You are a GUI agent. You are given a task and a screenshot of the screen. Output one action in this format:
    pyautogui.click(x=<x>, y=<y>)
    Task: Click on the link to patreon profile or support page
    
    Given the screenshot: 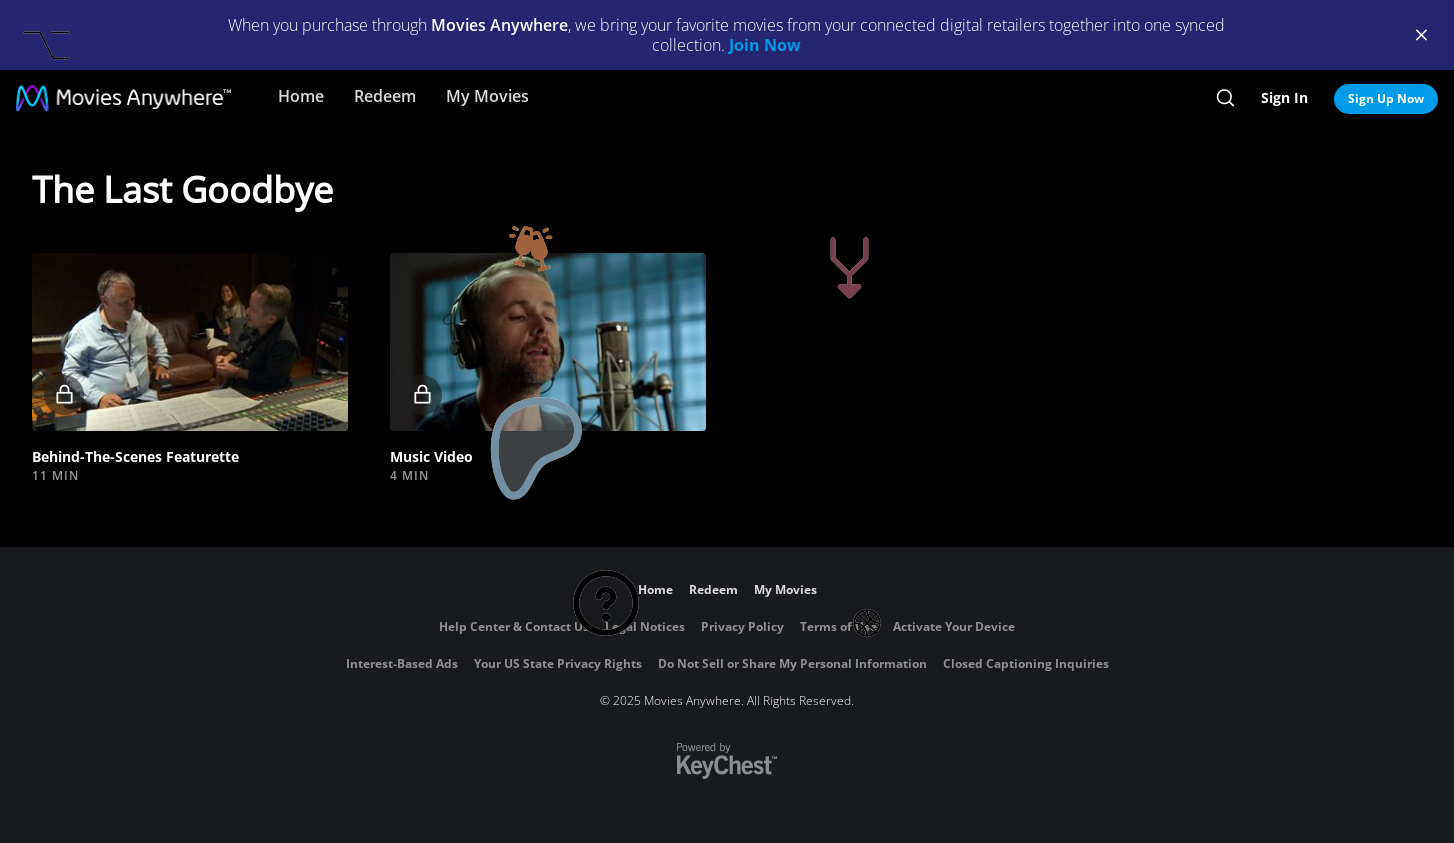 What is the action you would take?
    pyautogui.click(x=532, y=446)
    